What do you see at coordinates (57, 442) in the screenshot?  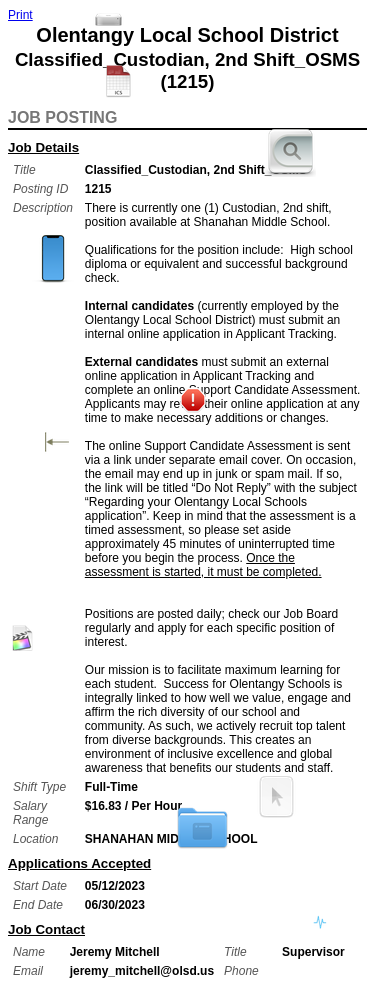 I see `go to the first item in a list or sequence` at bounding box center [57, 442].